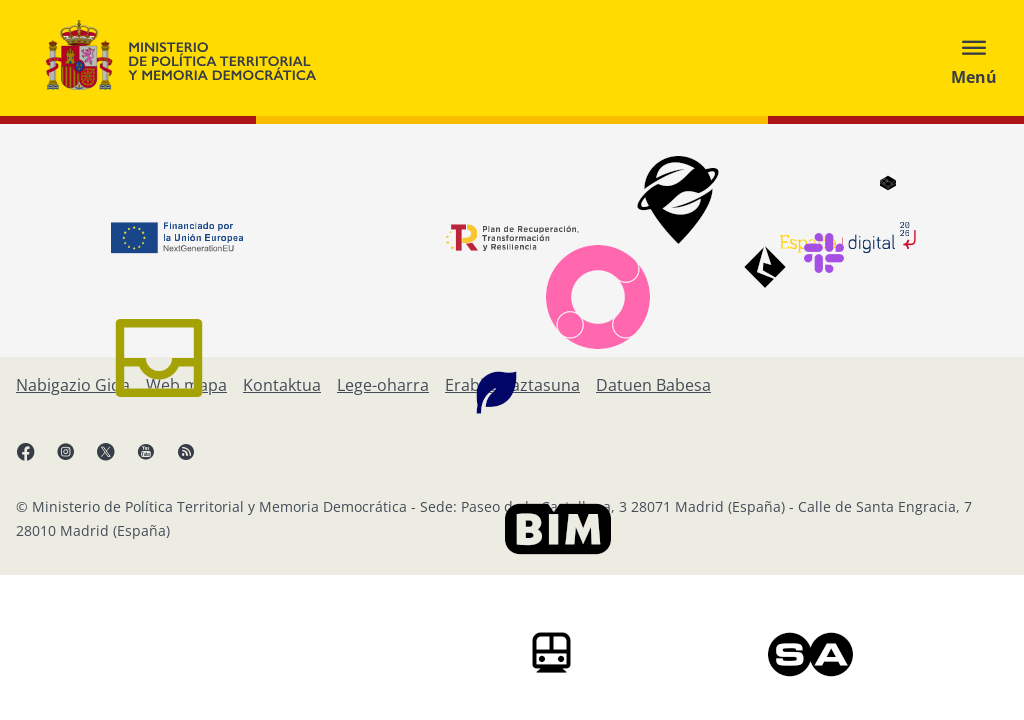  Describe the element at coordinates (551, 651) in the screenshot. I see `view subway or metro transit options` at that location.